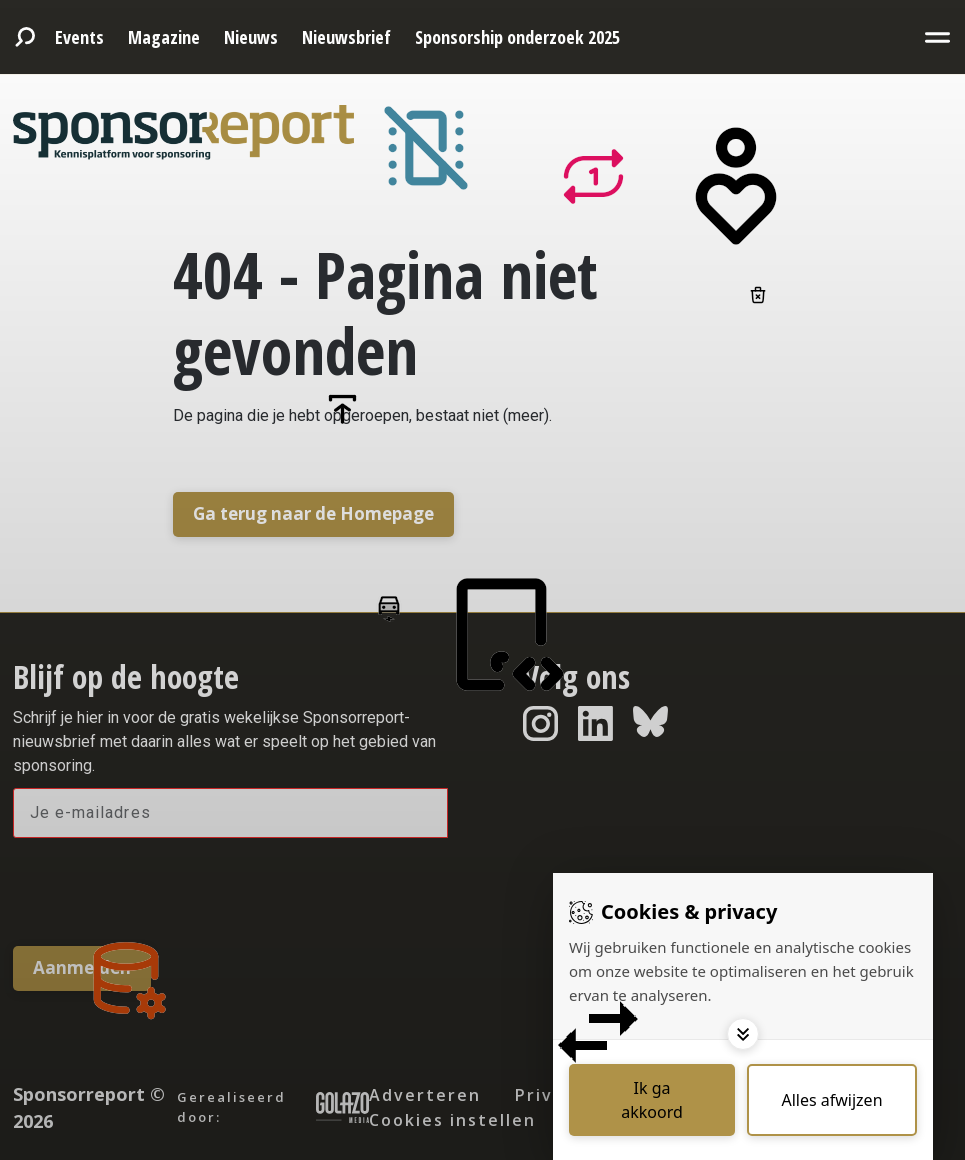 The height and width of the screenshot is (1160, 965). I want to click on find nearby electric vehicle charging stations, so click(389, 609).